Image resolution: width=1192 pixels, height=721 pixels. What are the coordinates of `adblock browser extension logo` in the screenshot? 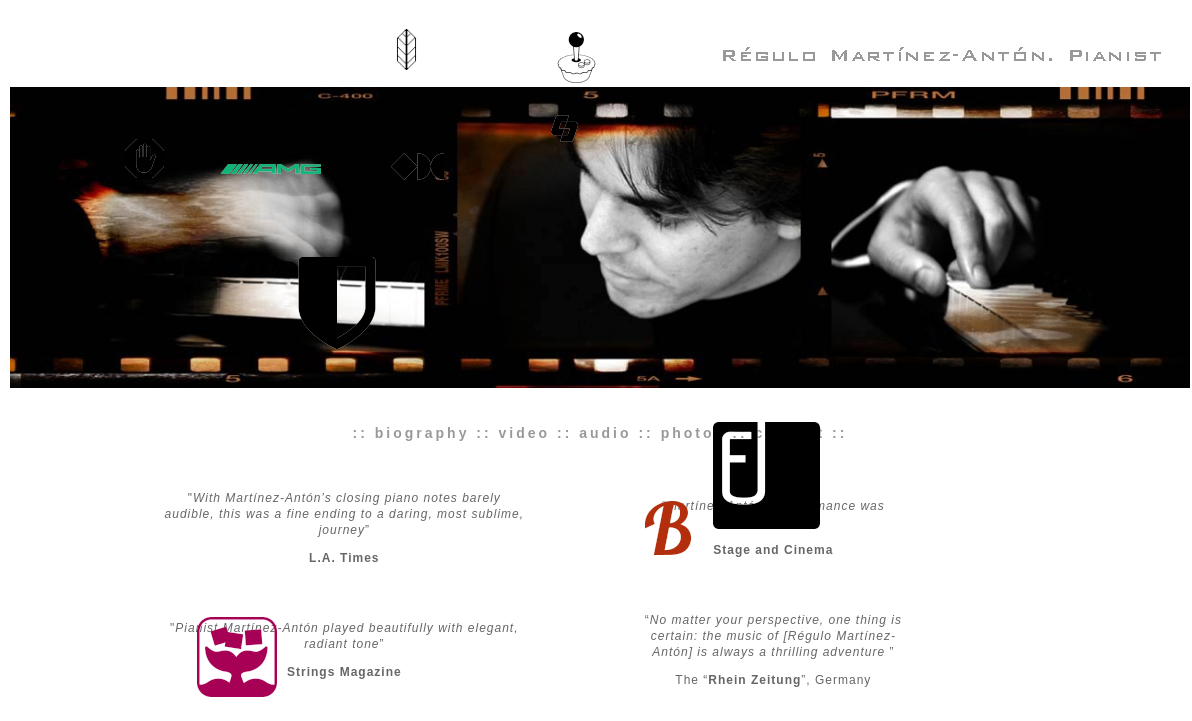 It's located at (144, 158).